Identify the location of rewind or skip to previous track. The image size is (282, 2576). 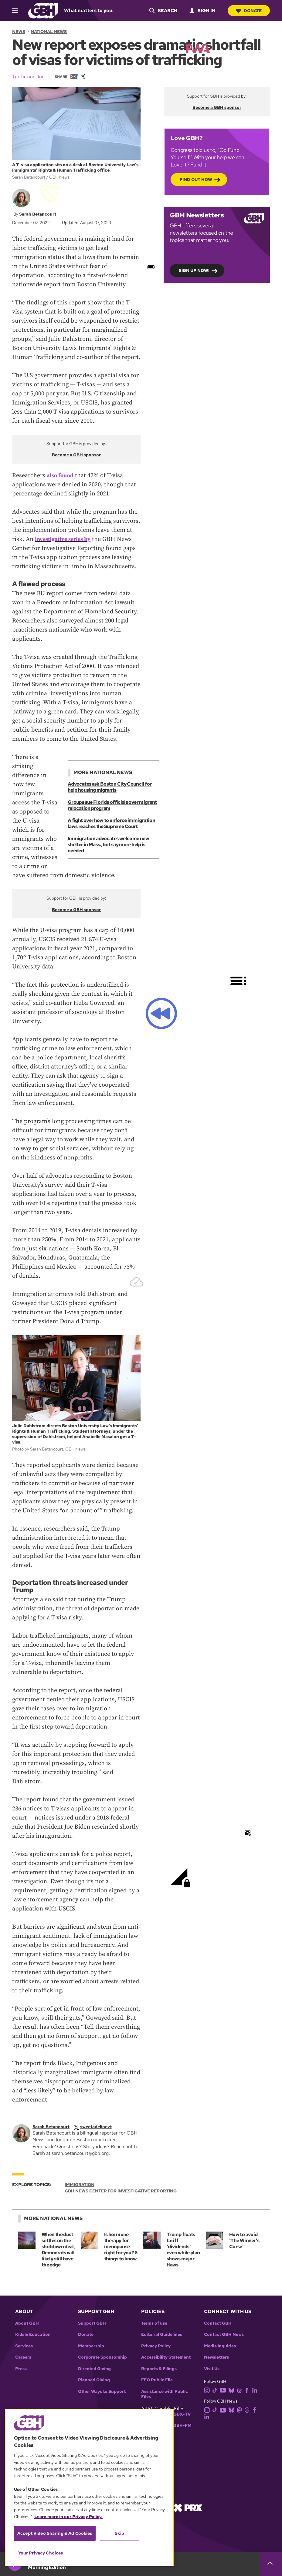
(161, 1013).